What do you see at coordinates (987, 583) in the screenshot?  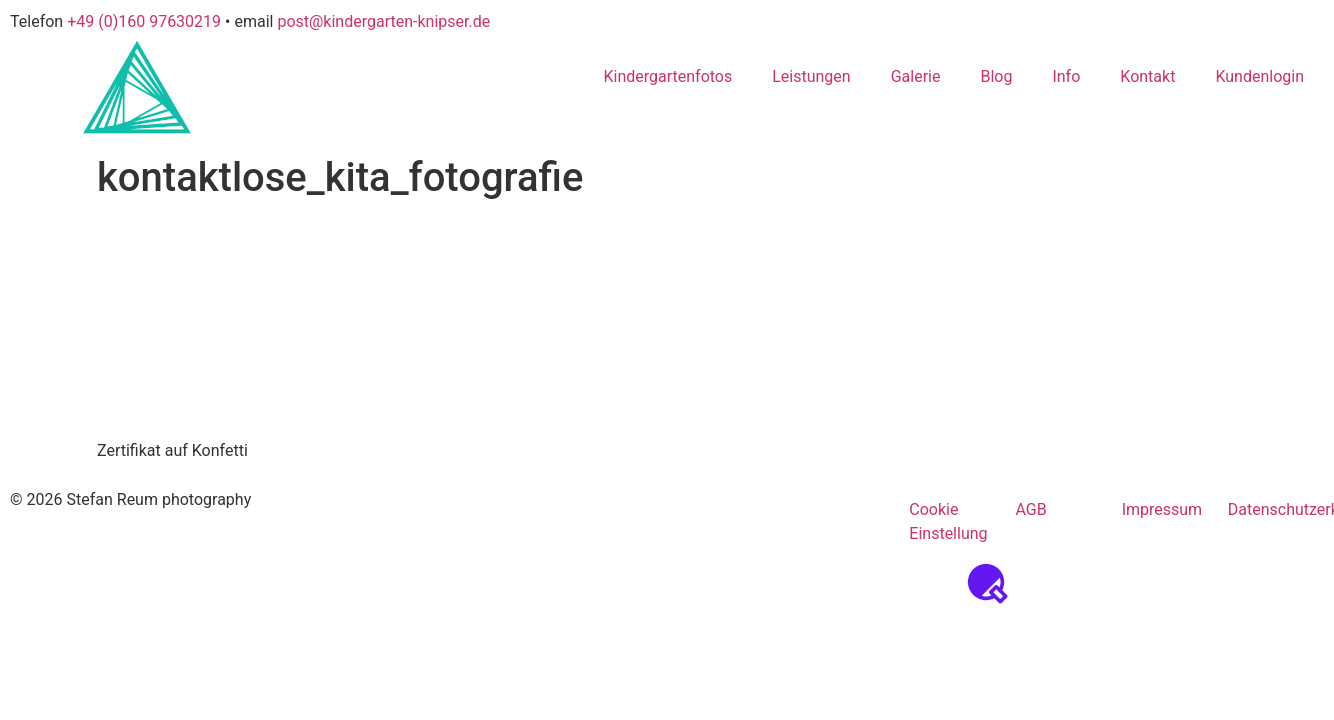 I see `open ping pong or table tennis game` at bounding box center [987, 583].